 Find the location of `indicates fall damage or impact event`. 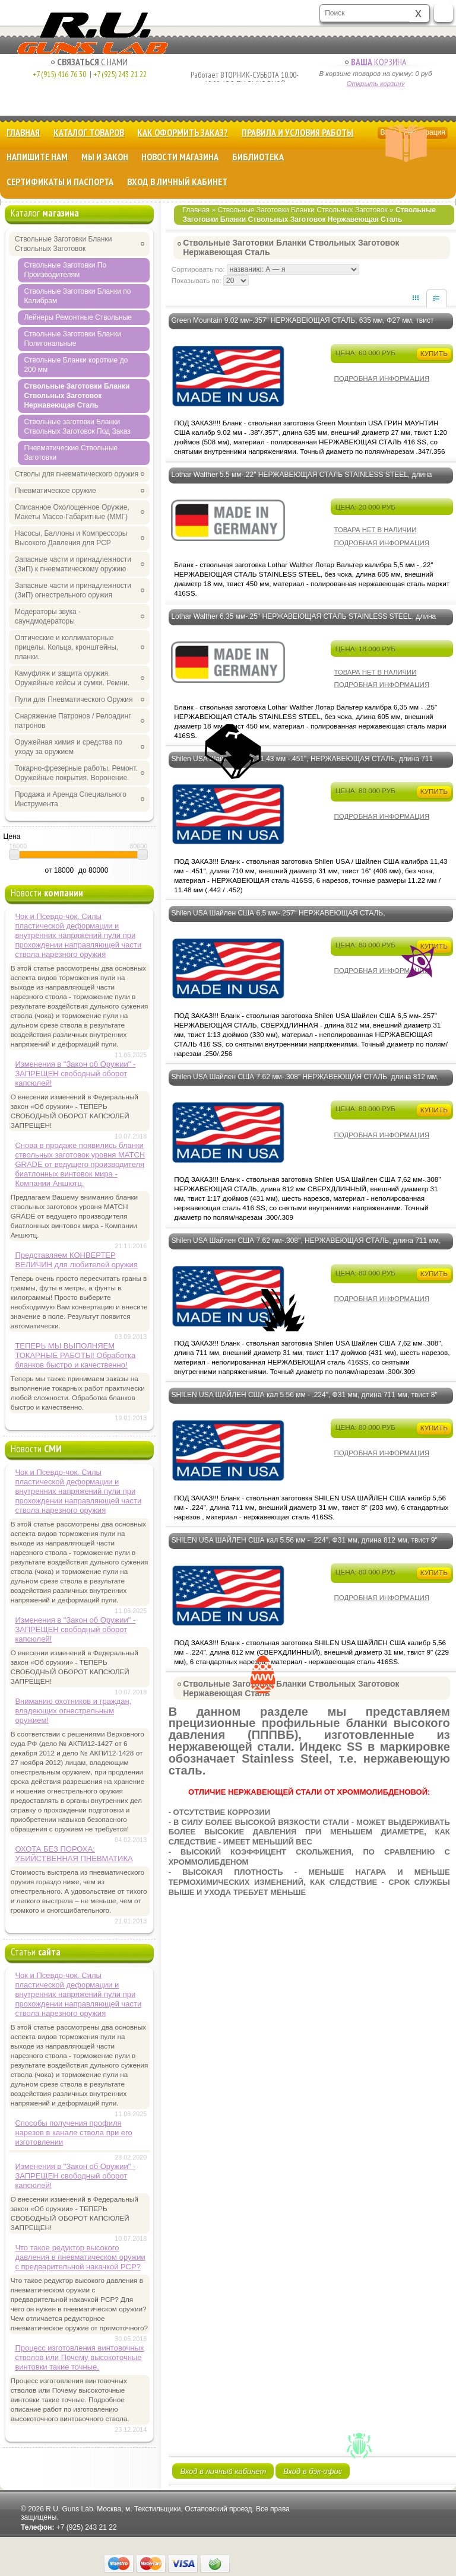

indicates fall damage or impact event is located at coordinates (283, 1311).